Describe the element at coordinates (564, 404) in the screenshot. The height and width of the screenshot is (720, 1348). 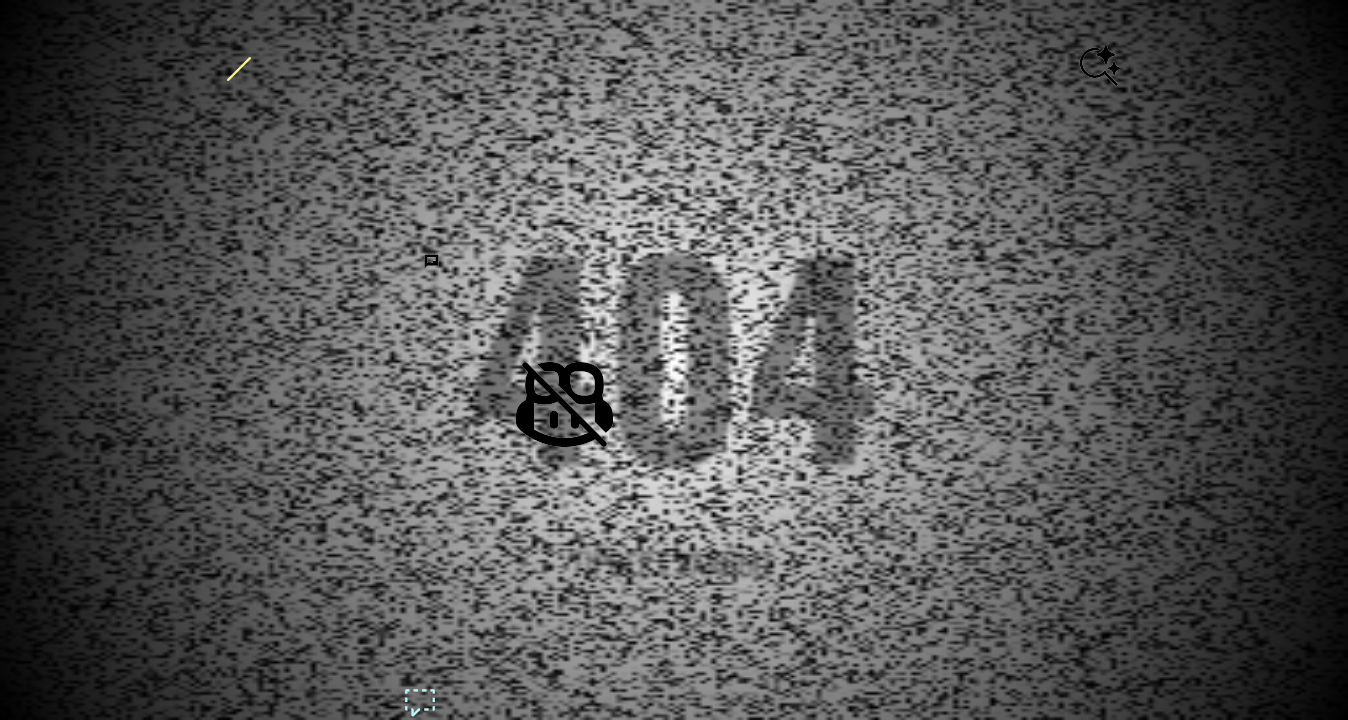
I see `indicates github copilot is unavailable or disabled` at that location.